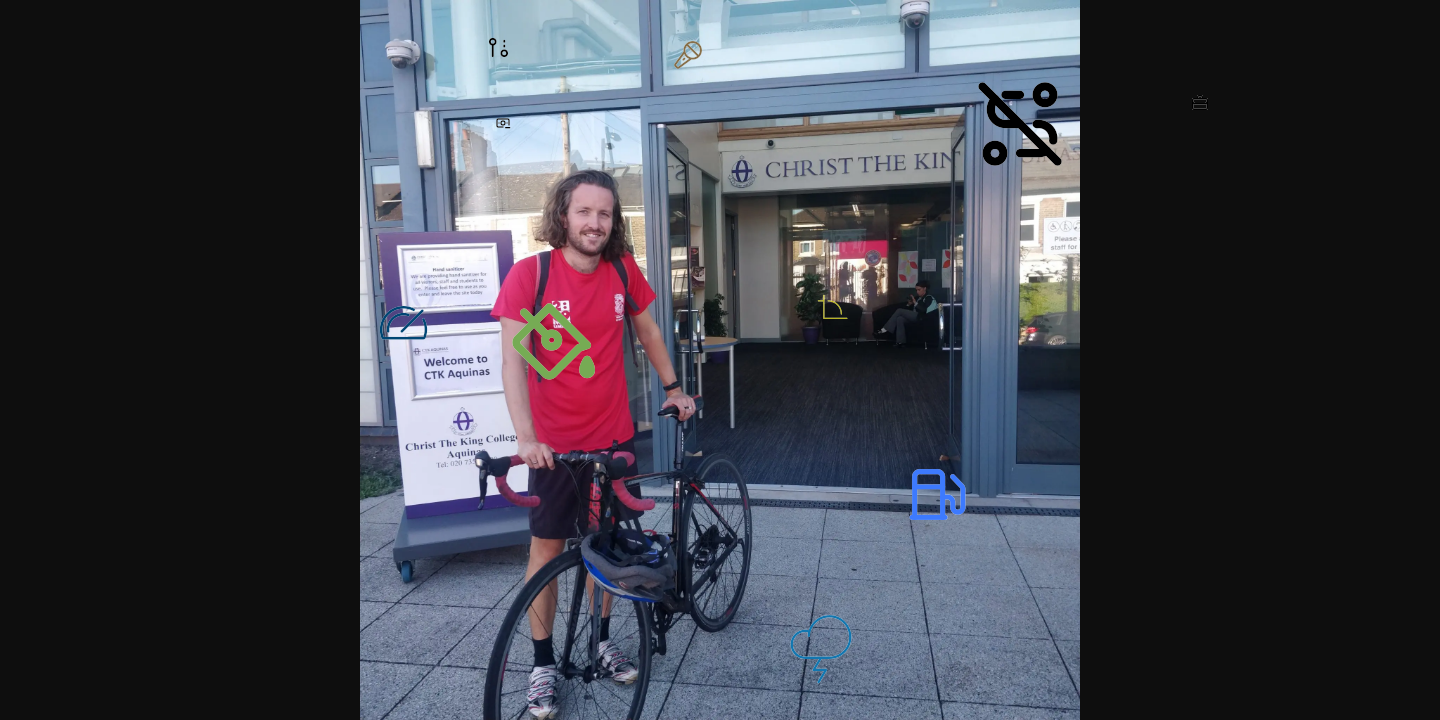 The width and height of the screenshot is (1440, 720). I want to click on disable route navigation, so click(1020, 124).